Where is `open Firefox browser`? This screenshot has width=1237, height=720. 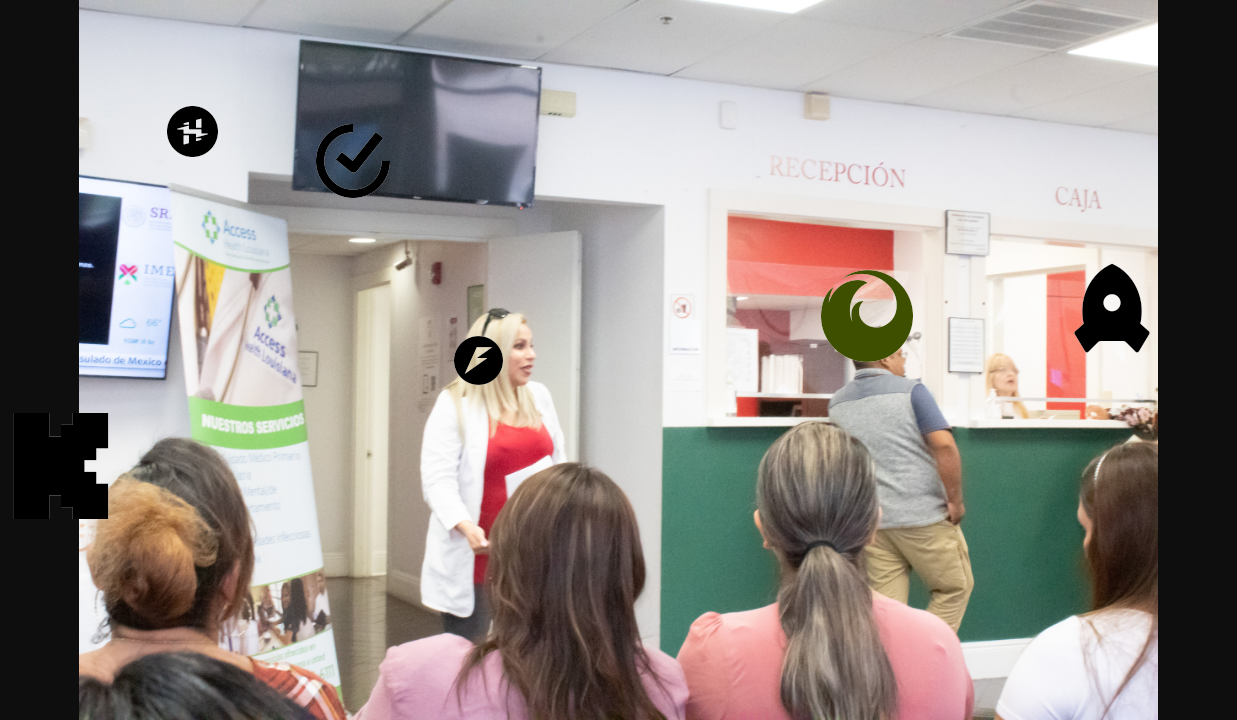 open Firefox browser is located at coordinates (867, 316).